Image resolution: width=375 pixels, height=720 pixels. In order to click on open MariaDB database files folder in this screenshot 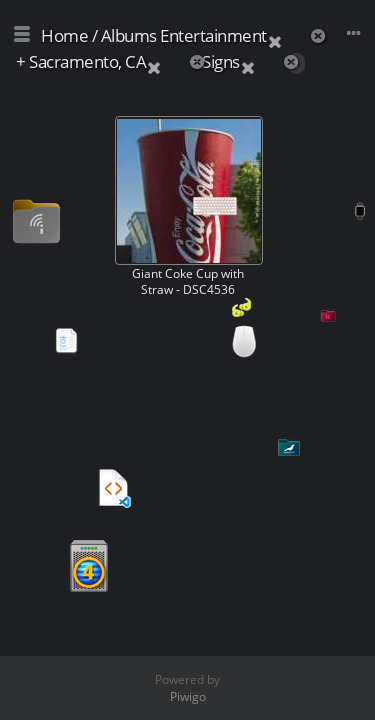, I will do `click(289, 448)`.